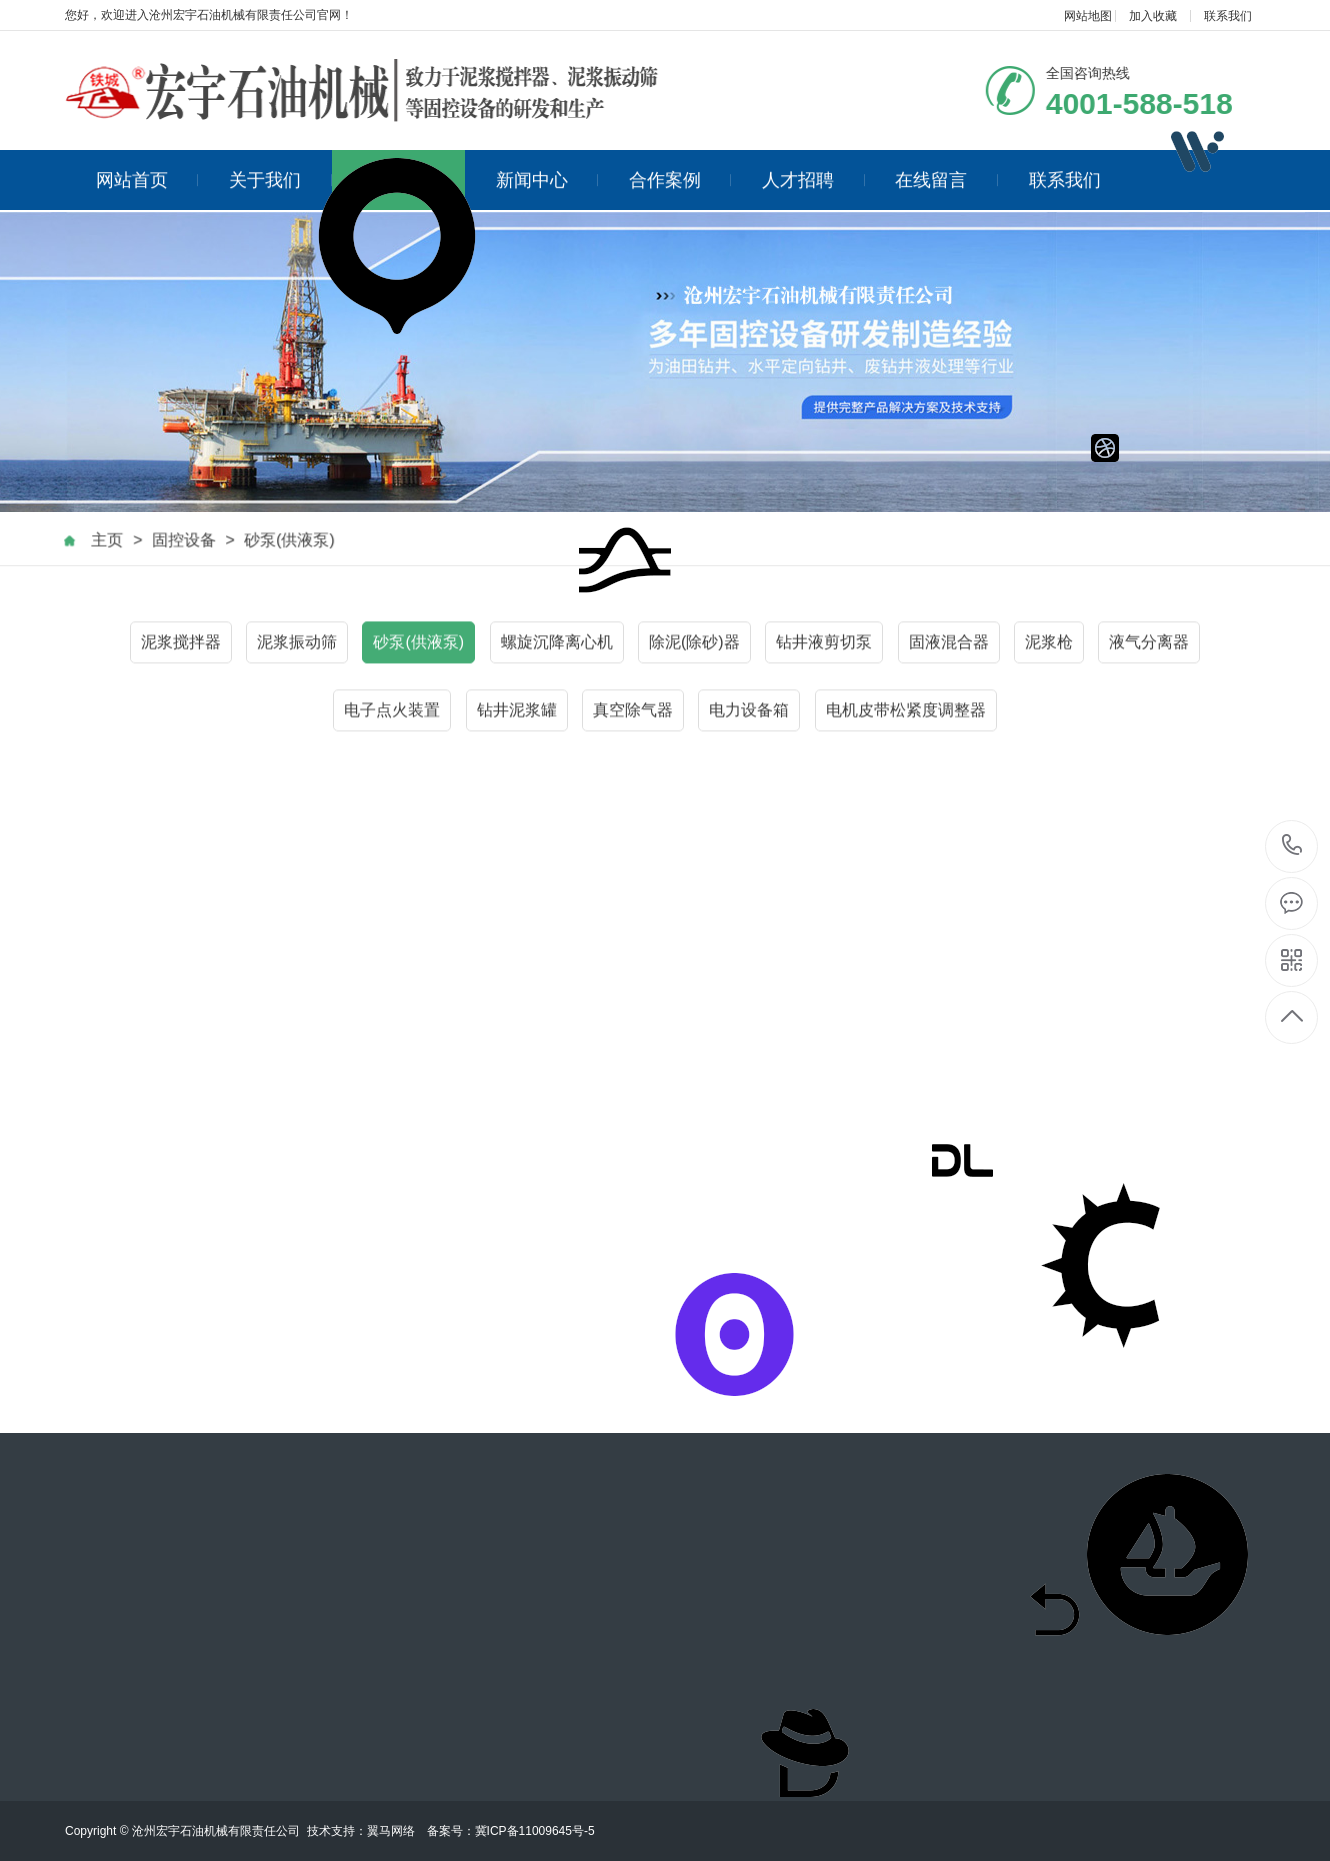  Describe the element at coordinates (1056, 1612) in the screenshot. I see `go back to the previous screen` at that location.